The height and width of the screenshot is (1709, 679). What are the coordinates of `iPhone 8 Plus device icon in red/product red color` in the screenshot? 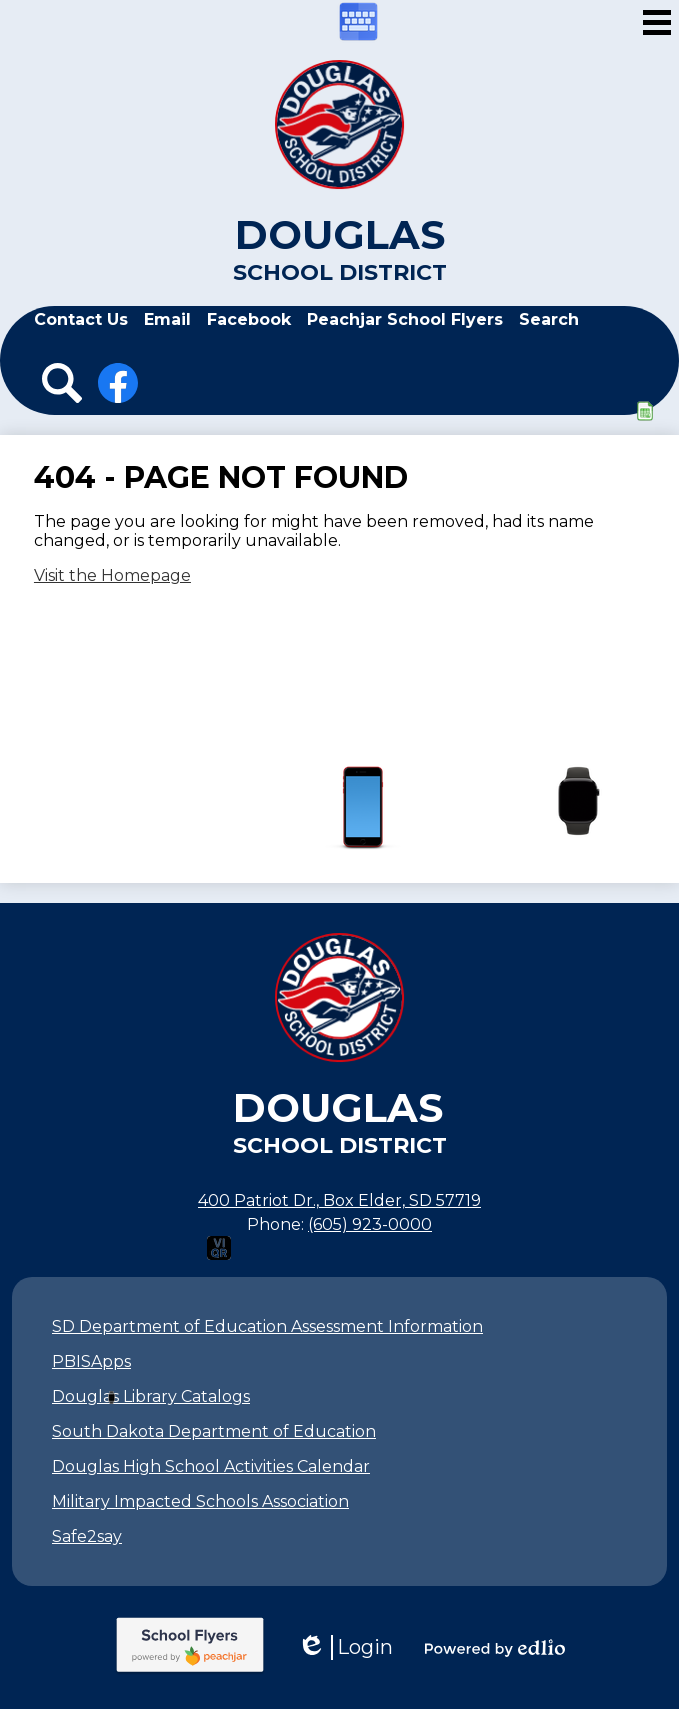 It's located at (363, 808).